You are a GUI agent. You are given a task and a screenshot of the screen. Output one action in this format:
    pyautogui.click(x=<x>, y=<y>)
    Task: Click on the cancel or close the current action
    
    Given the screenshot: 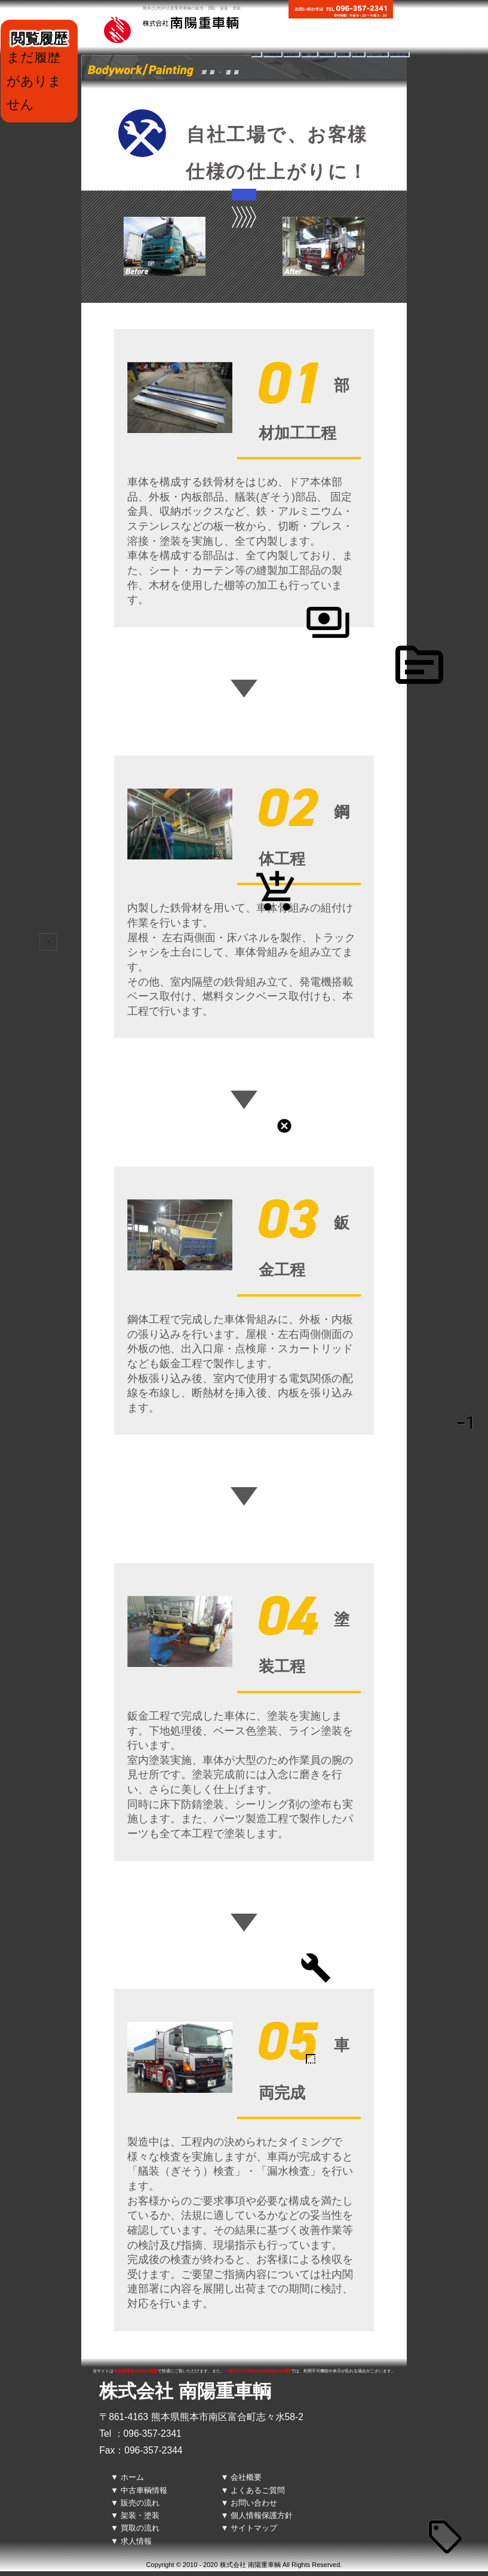 What is the action you would take?
    pyautogui.click(x=284, y=1126)
    